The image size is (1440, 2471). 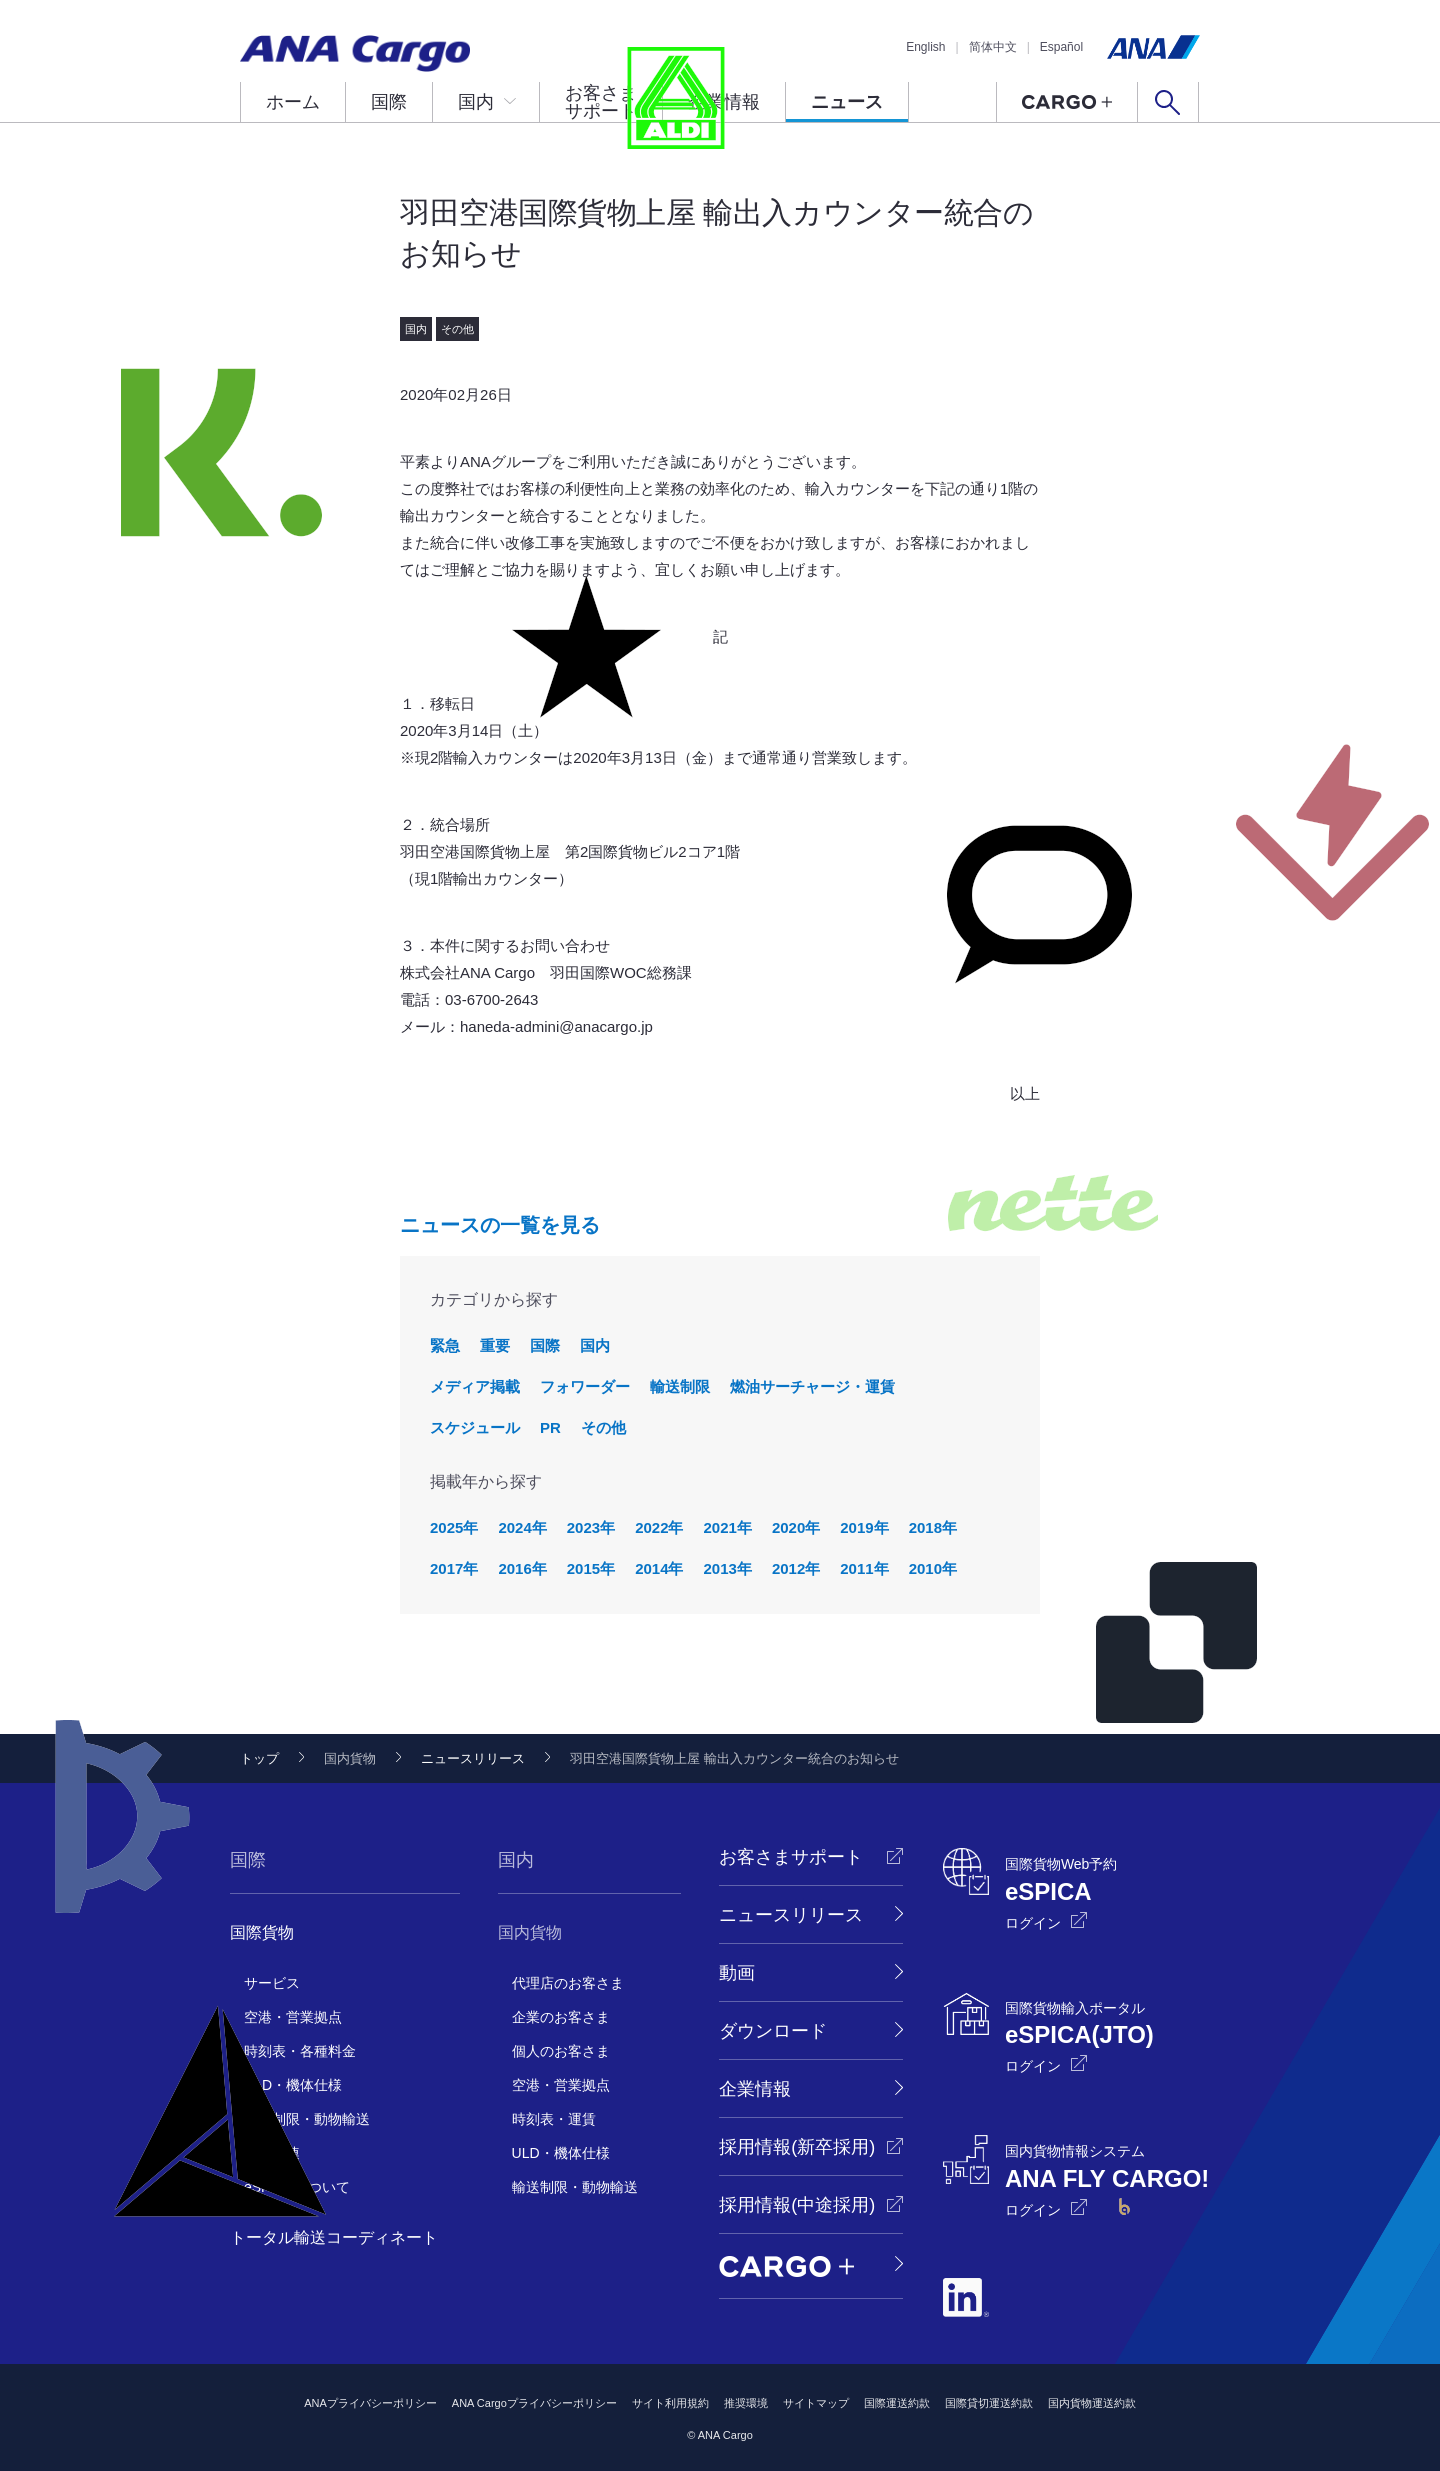 What do you see at coordinates (1176, 1642) in the screenshot?
I see `SendGrid email delivery service logo` at bounding box center [1176, 1642].